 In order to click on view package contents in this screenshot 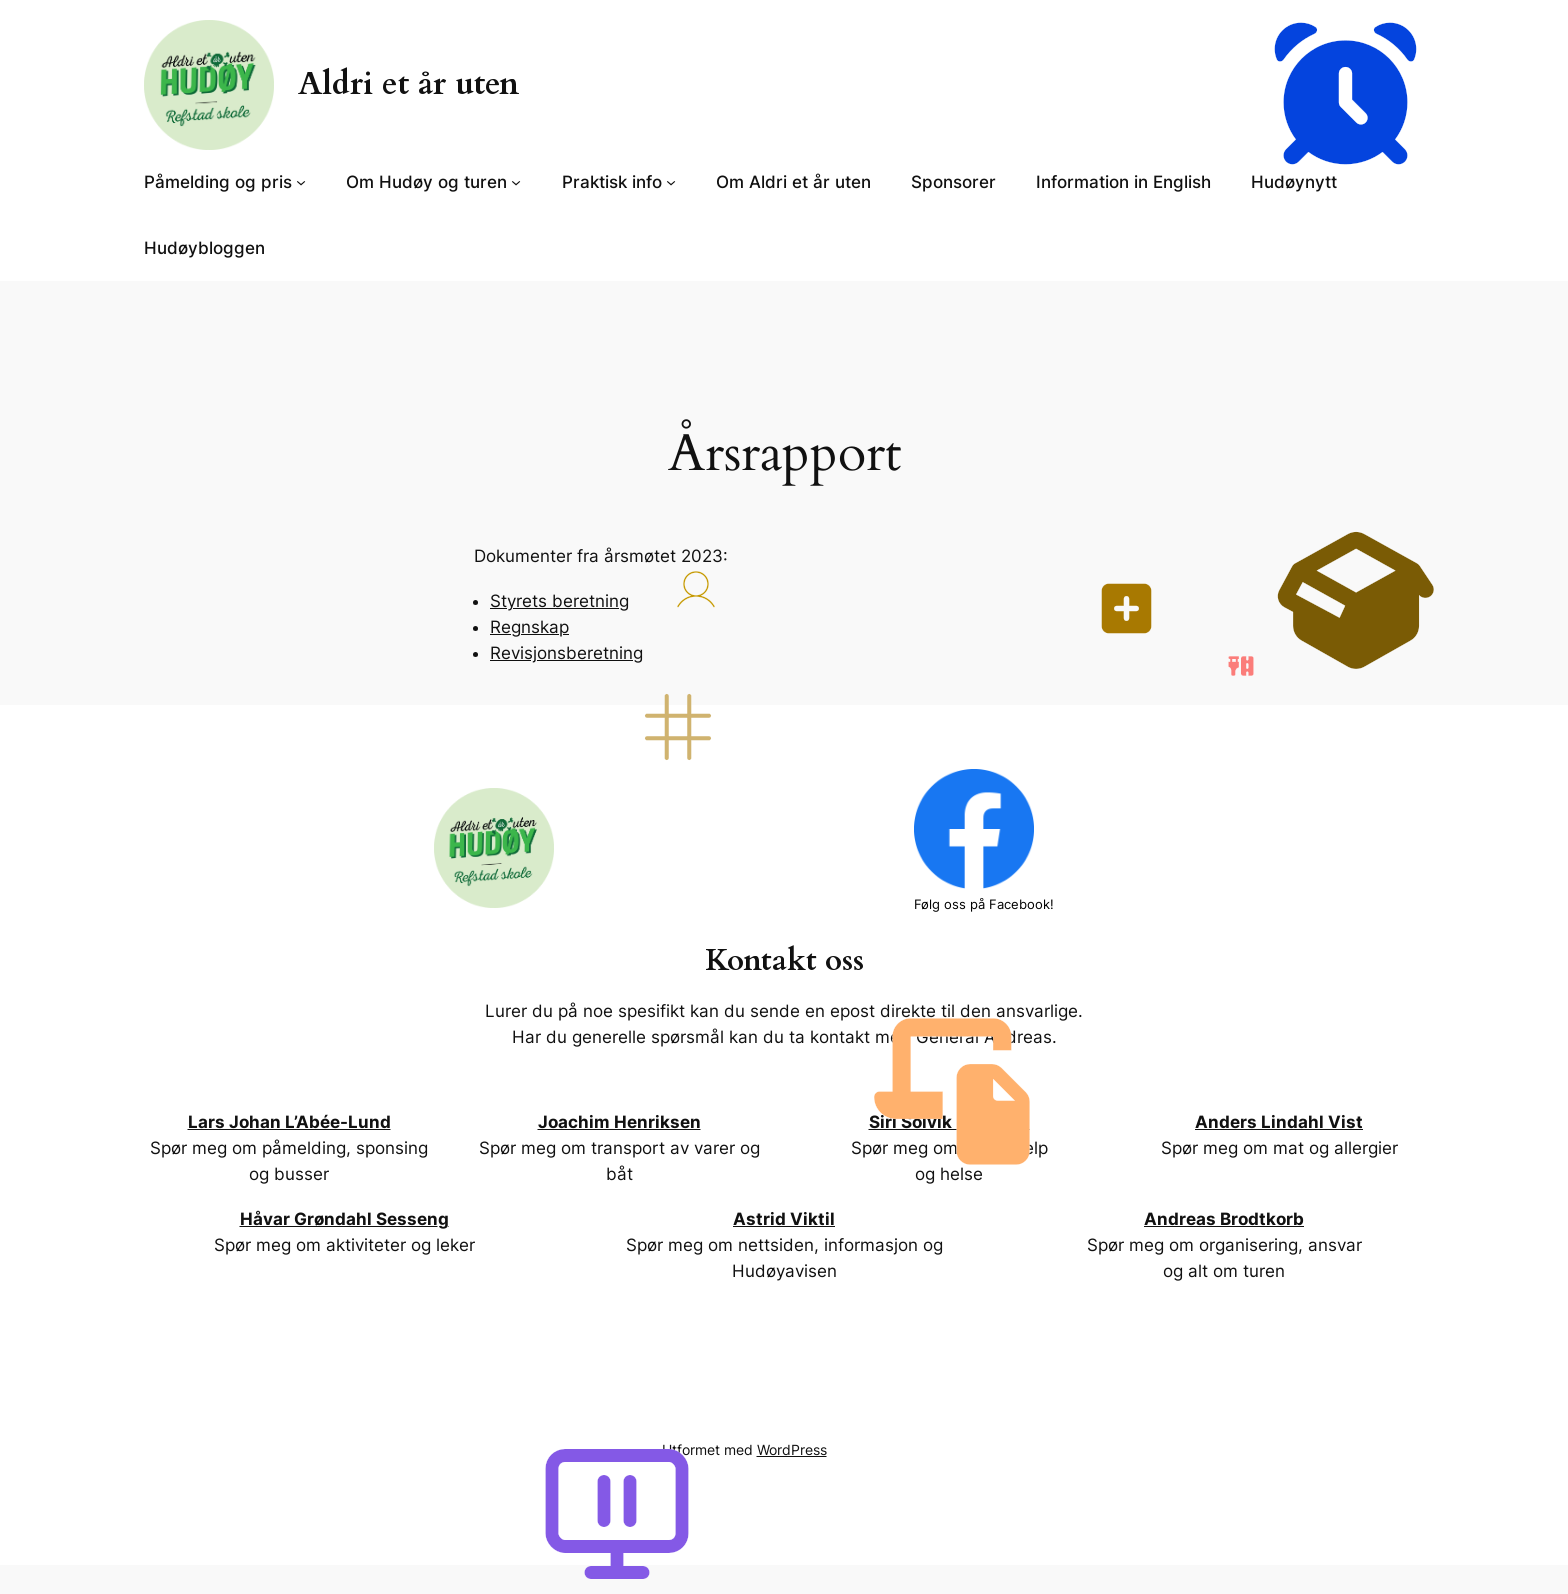, I will do `click(1356, 600)`.